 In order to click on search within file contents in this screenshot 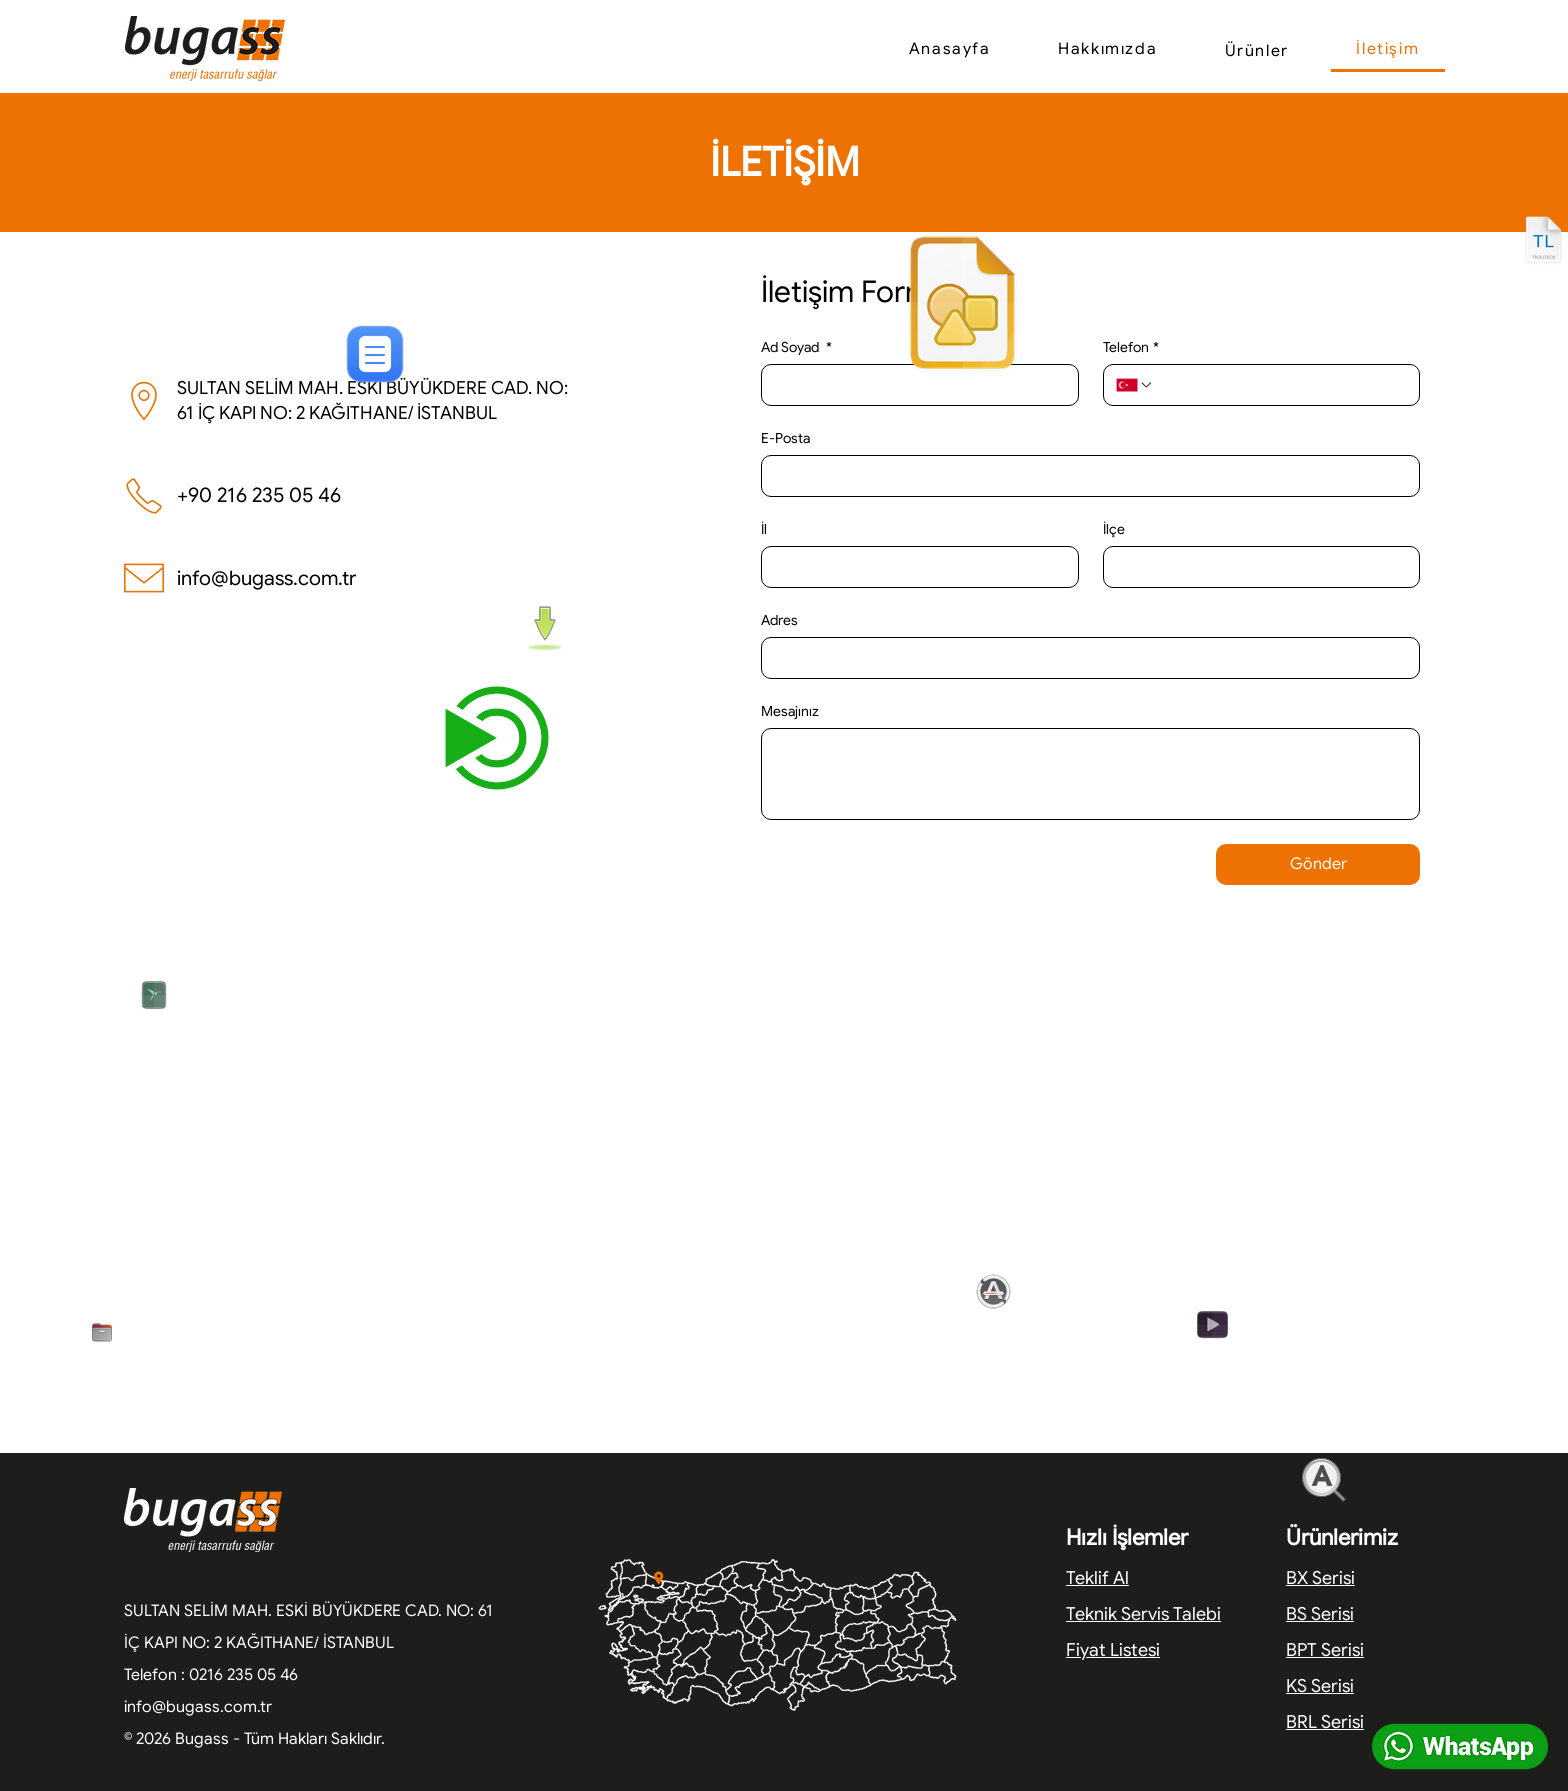, I will do `click(1324, 1480)`.